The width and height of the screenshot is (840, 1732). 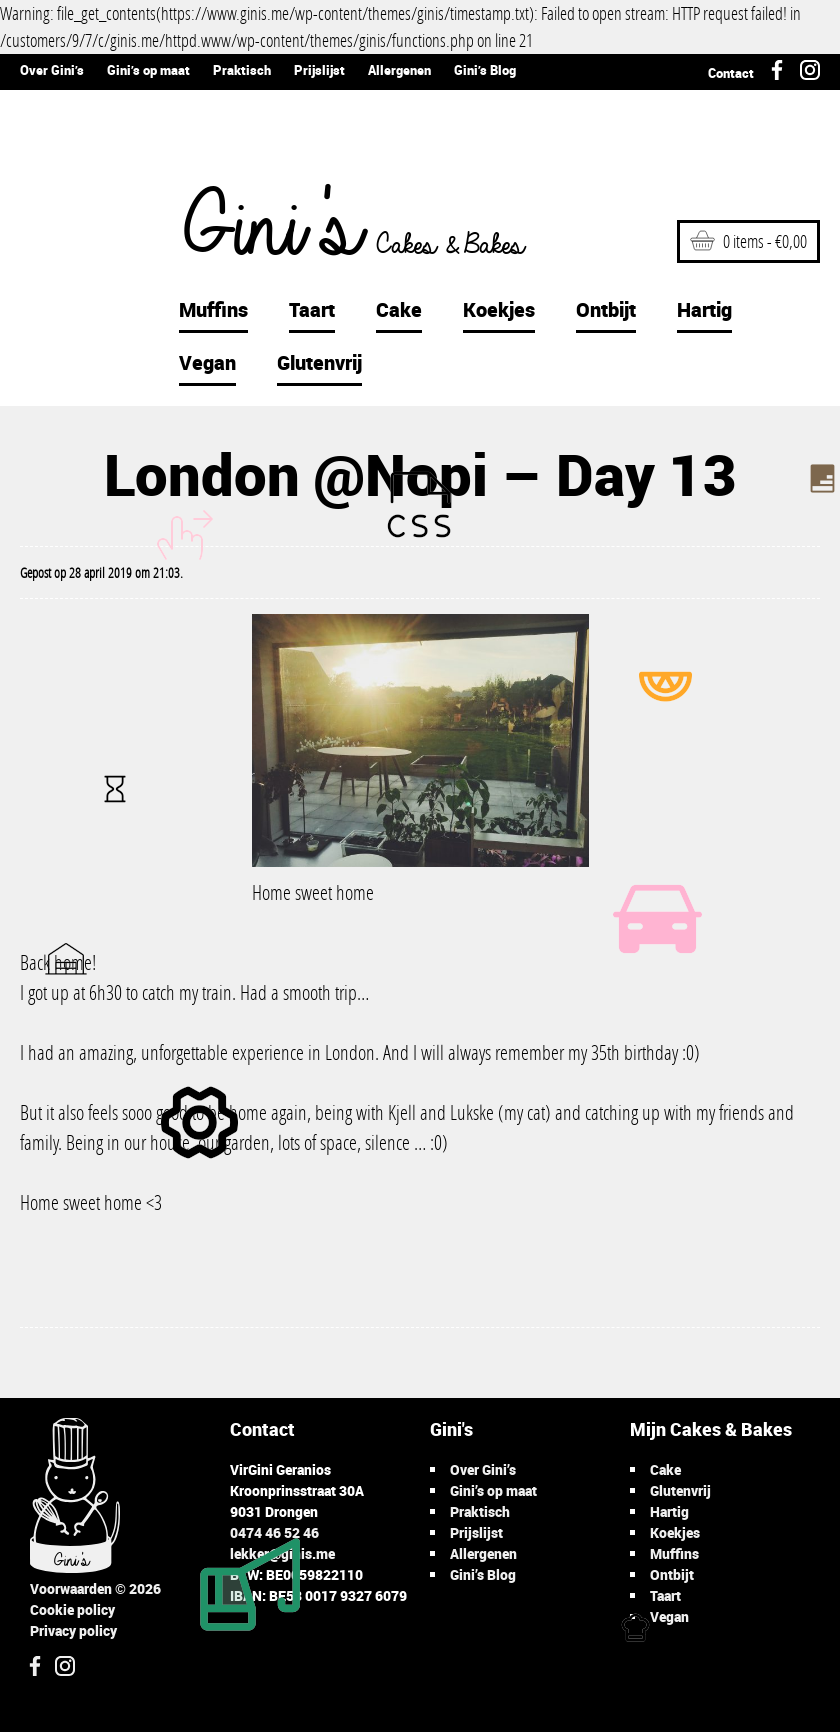 I want to click on swipe right to continue or proceed, so click(x=182, y=537).